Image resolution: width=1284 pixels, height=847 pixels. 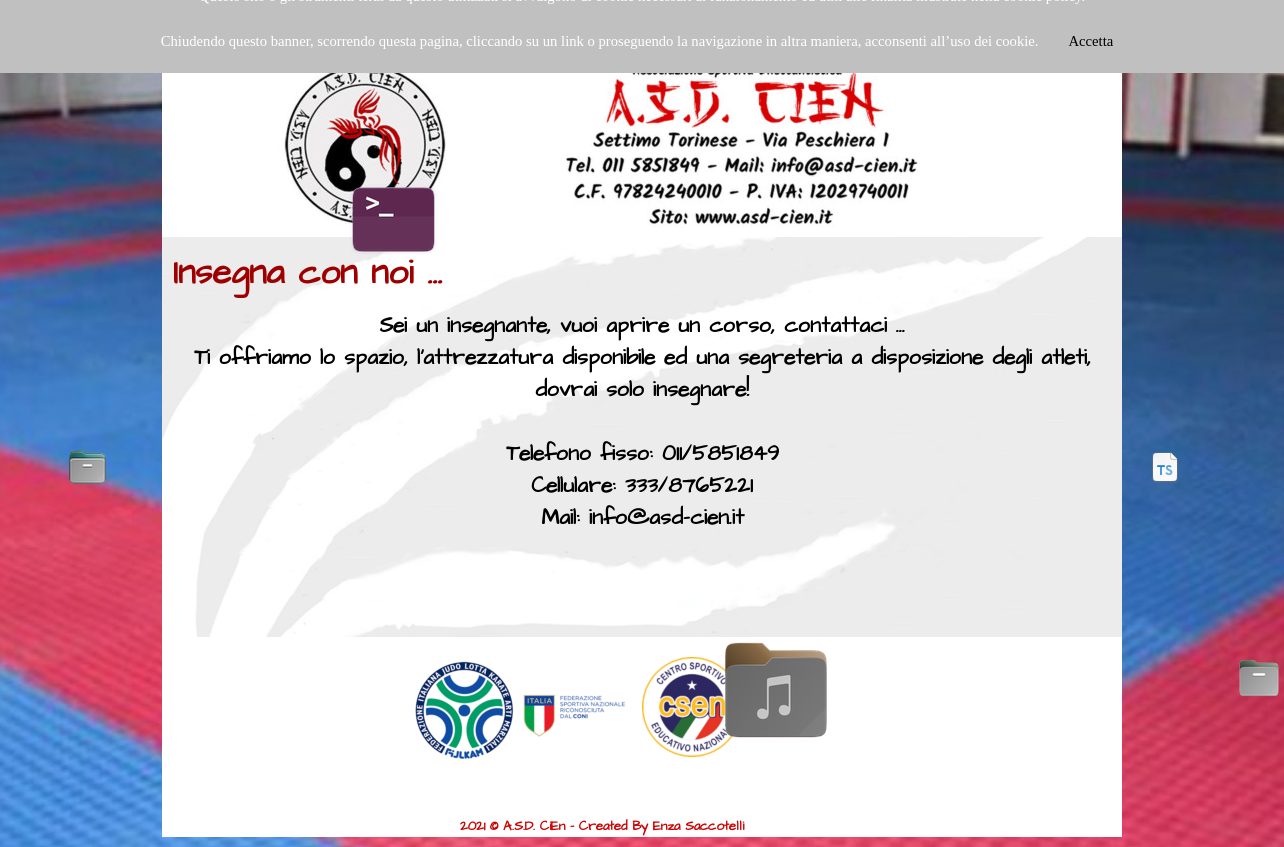 I want to click on open your music folder, so click(x=776, y=690).